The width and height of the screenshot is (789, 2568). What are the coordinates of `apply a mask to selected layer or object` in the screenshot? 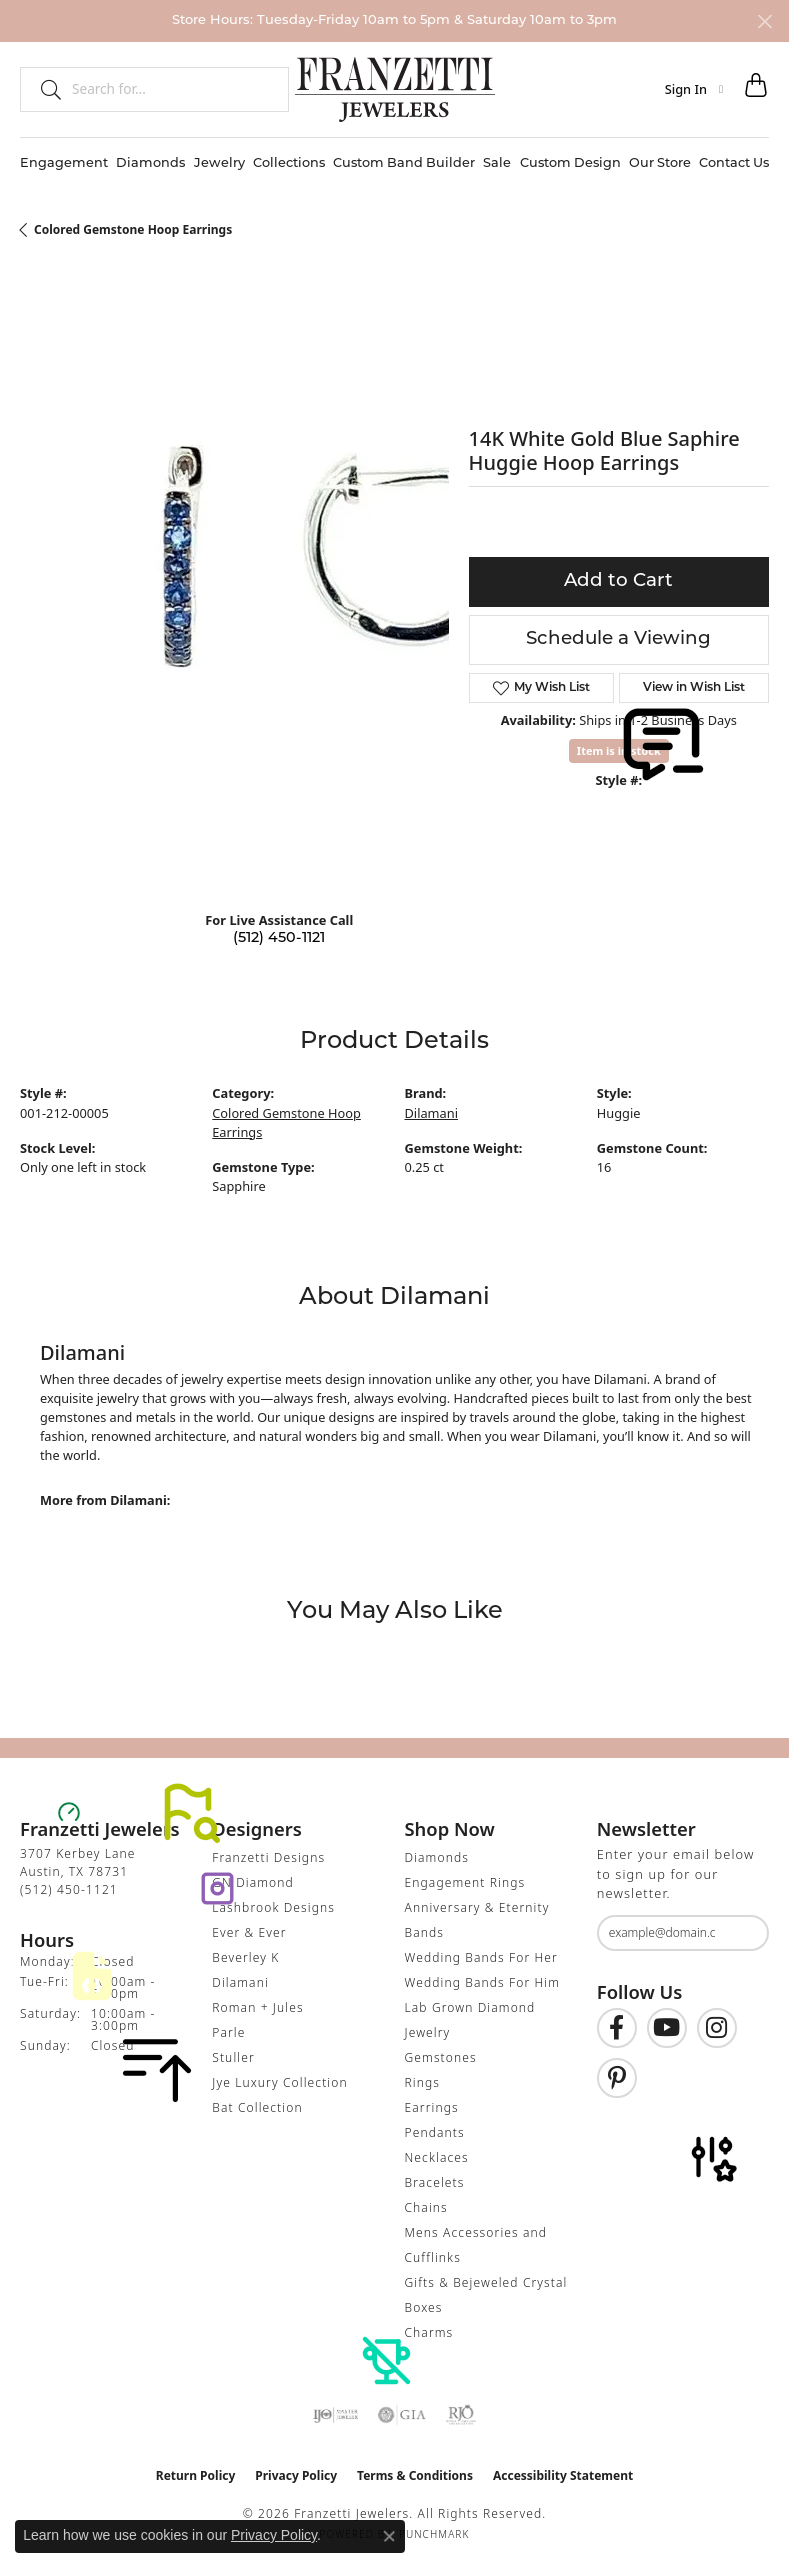 It's located at (217, 1888).